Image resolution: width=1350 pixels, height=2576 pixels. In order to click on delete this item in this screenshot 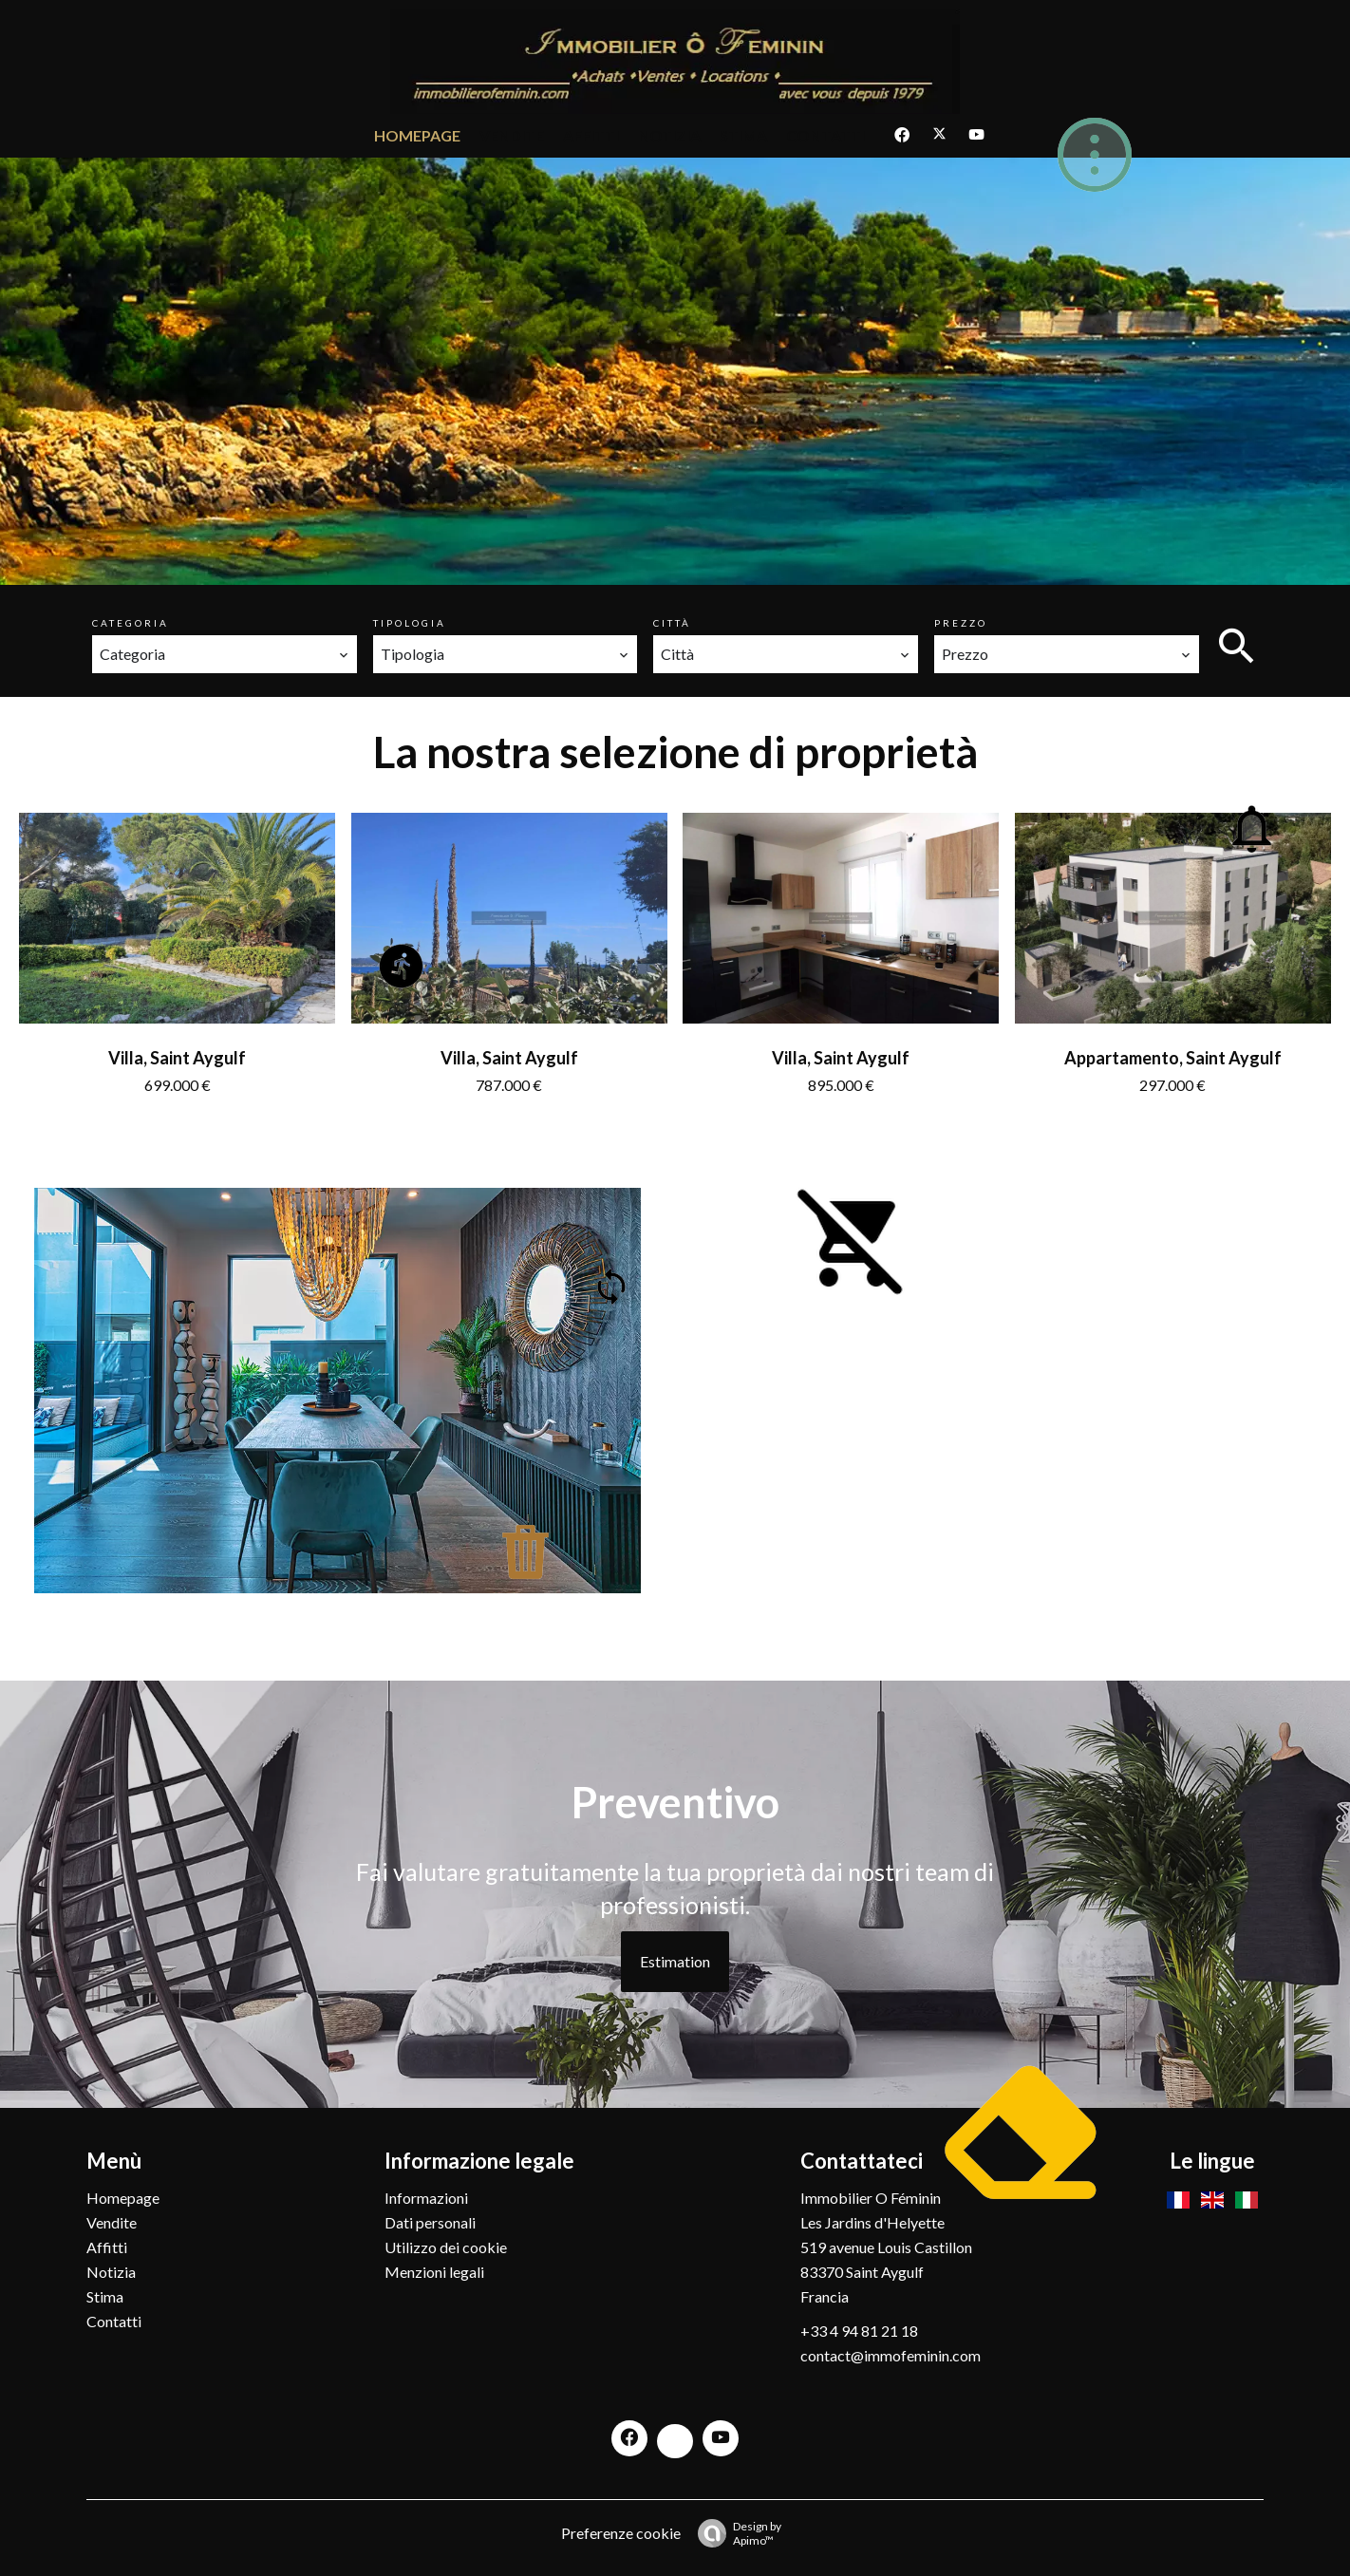, I will do `click(525, 1551)`.